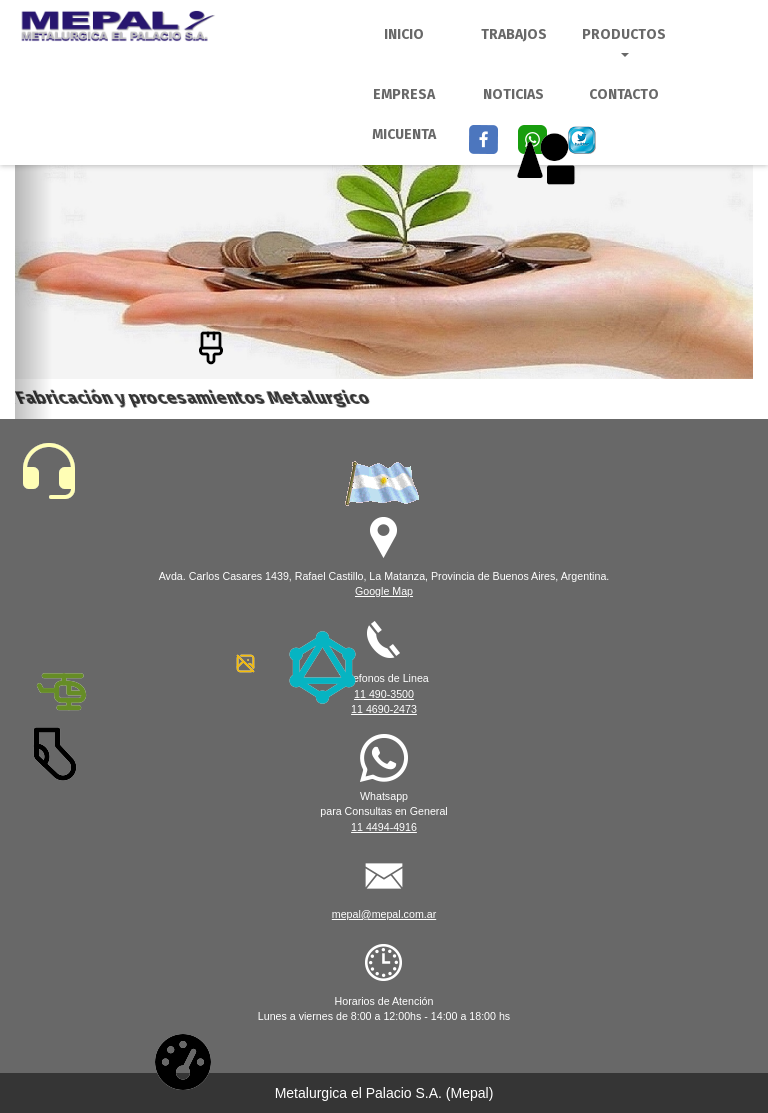 This screenshot has height=1113, width=768. Describe the element at coordinates (547, 161) in the screenshot. I see `access shape tools or drawing options` at that location.